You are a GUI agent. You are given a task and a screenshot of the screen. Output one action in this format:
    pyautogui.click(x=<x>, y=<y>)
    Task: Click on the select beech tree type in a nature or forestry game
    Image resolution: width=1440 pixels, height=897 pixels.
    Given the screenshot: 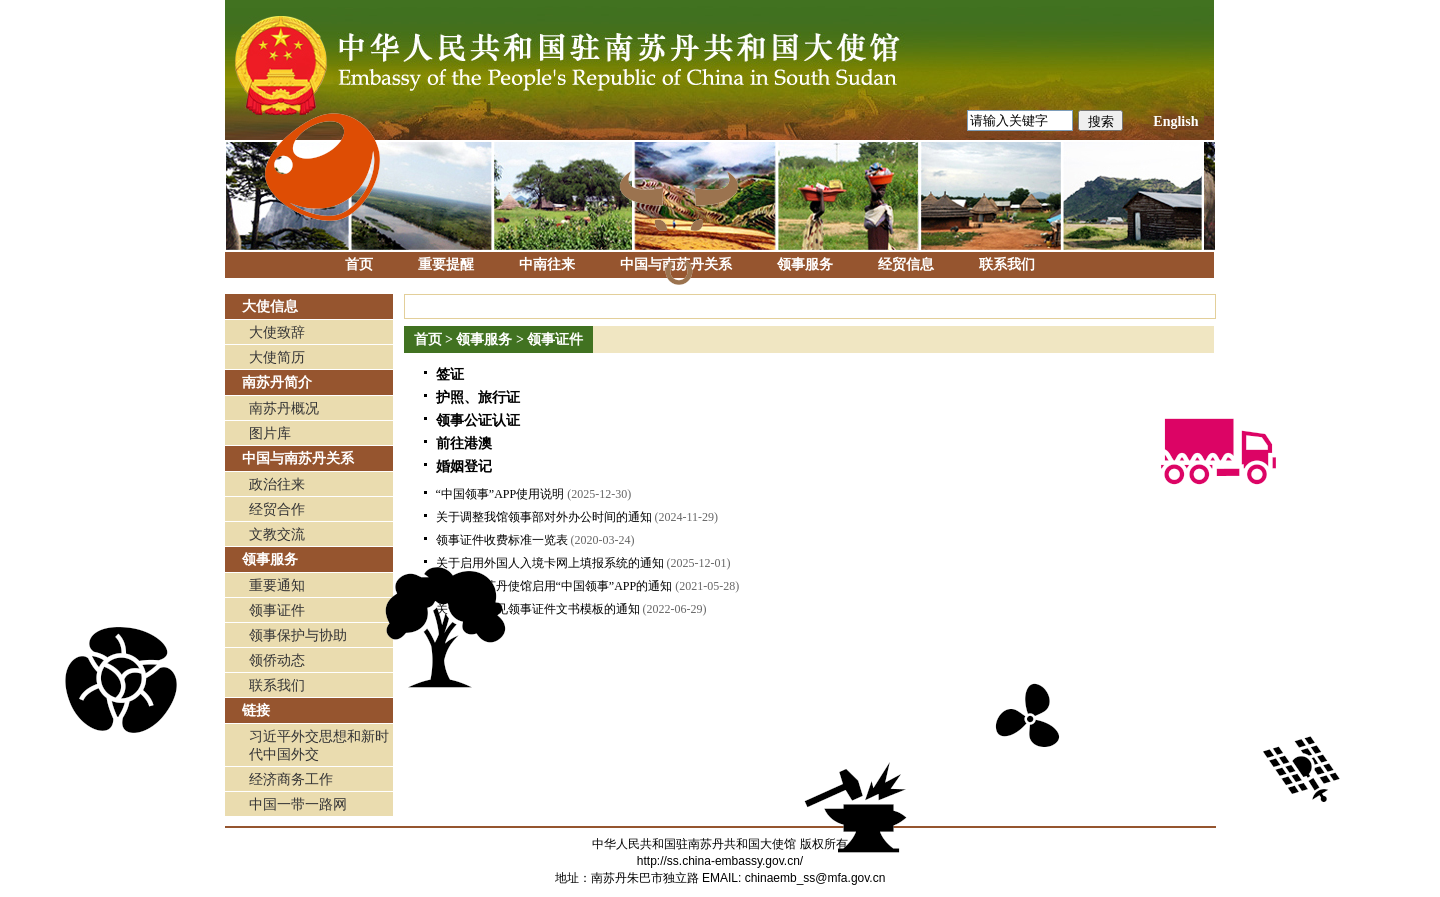 What is the action you would take?
    pyautogui.click(x=445, y=626)
    